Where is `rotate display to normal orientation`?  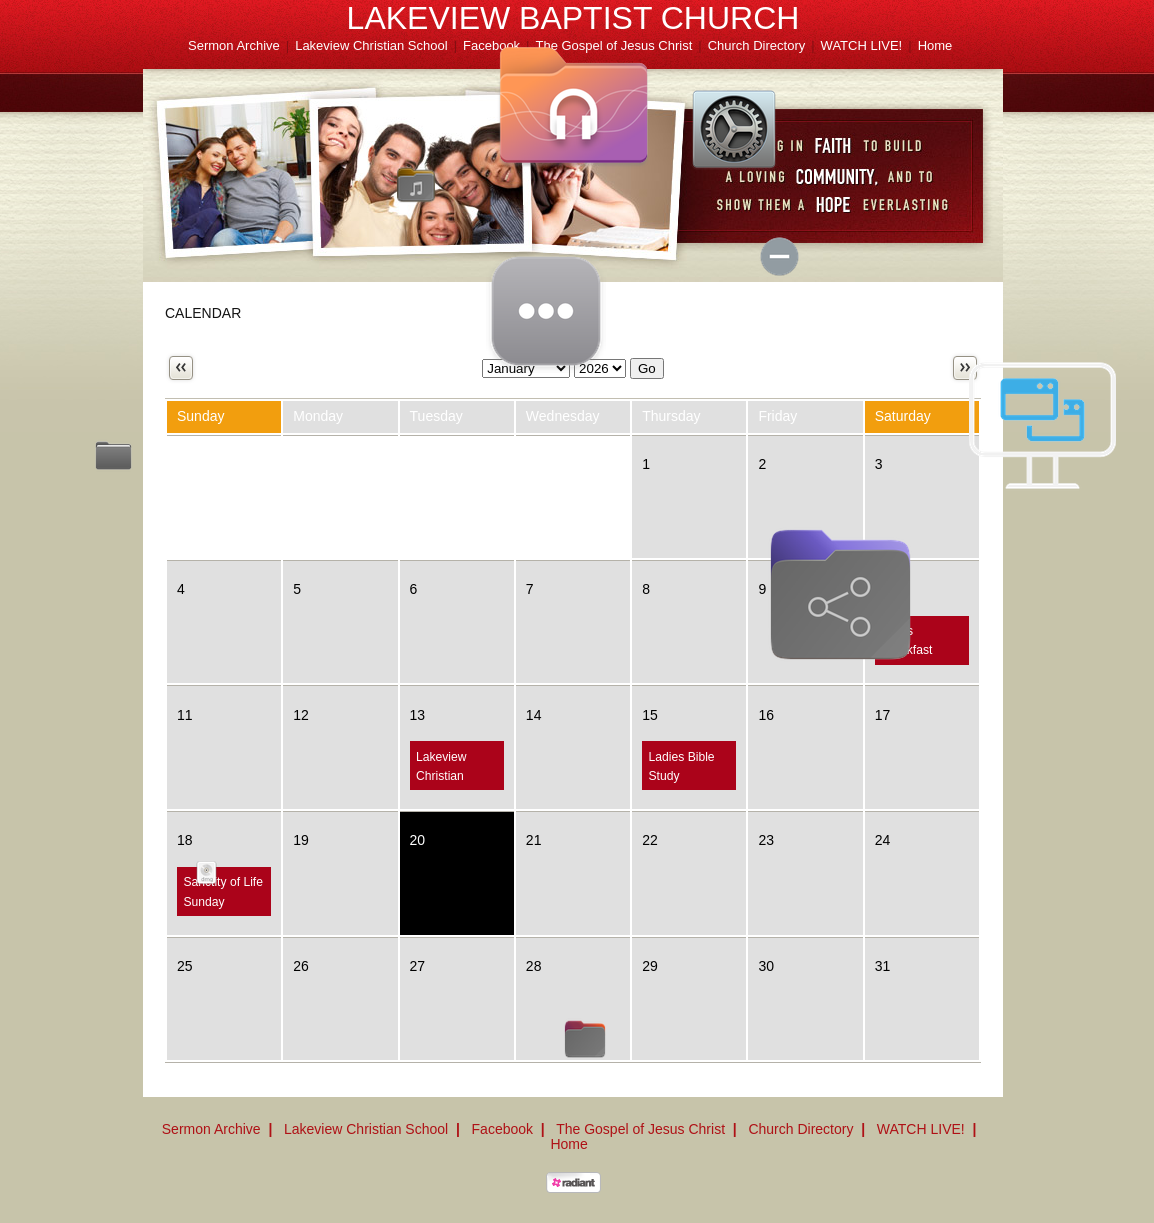 rotate display to normal orientation is located at coordinates (1042, 425).